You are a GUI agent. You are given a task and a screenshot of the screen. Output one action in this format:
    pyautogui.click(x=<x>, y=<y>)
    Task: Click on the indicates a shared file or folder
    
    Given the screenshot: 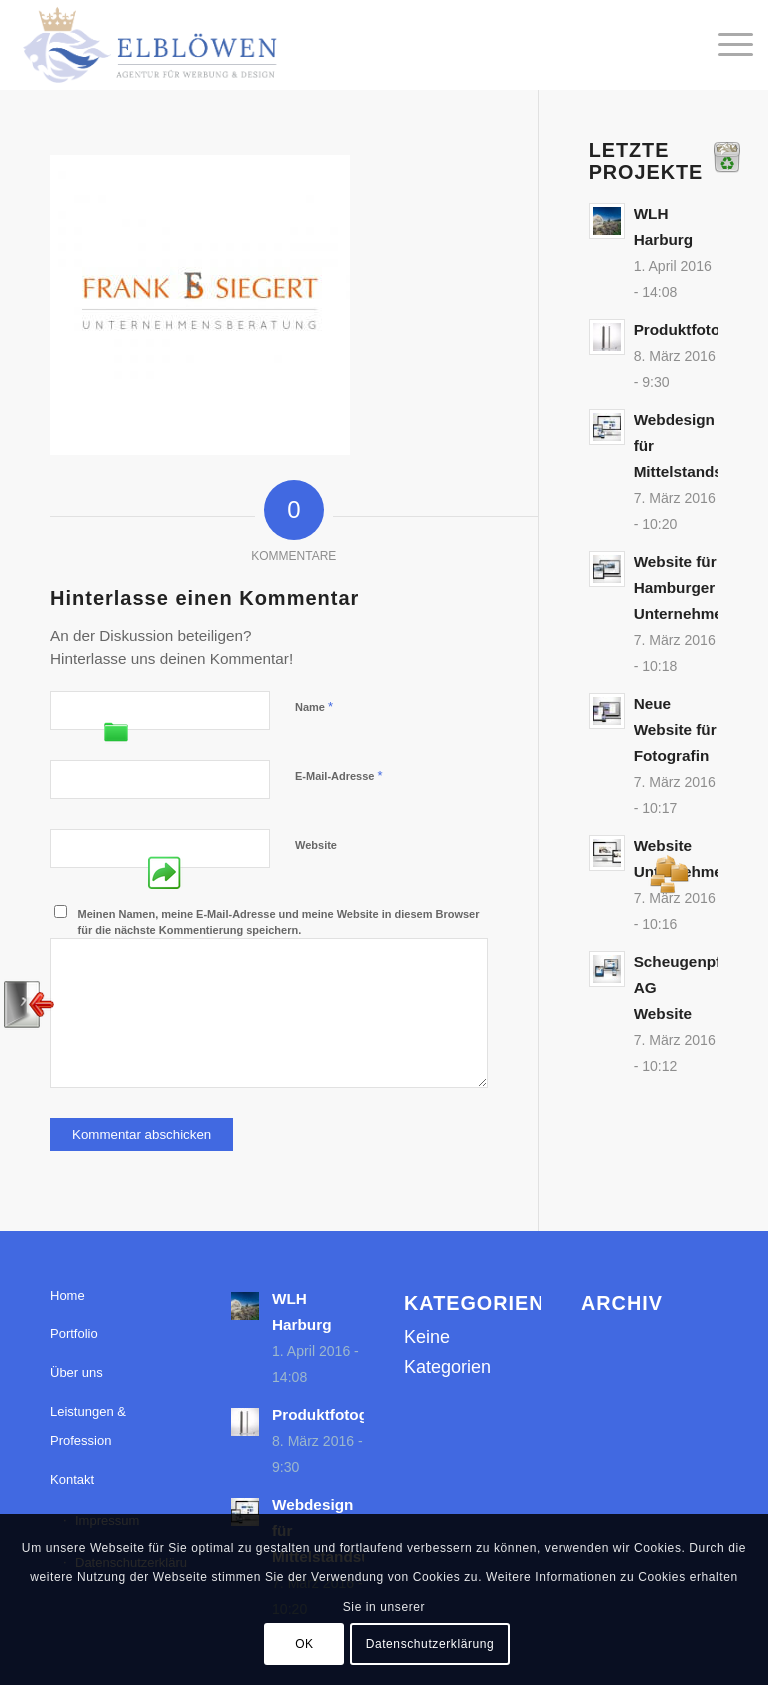 What is the action you would take?
    pyautogui.click(x=189, y=847)
    